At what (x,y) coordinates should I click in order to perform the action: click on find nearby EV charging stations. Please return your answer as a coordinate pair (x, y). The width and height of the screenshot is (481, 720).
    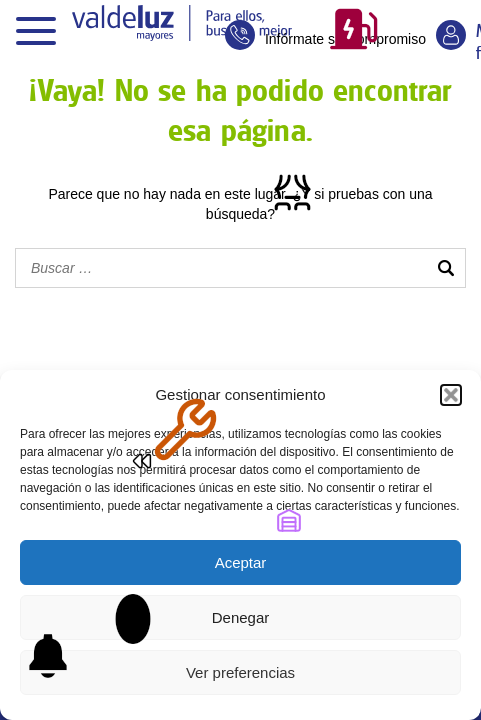
    Looking at the image, I should click on (352, 29).